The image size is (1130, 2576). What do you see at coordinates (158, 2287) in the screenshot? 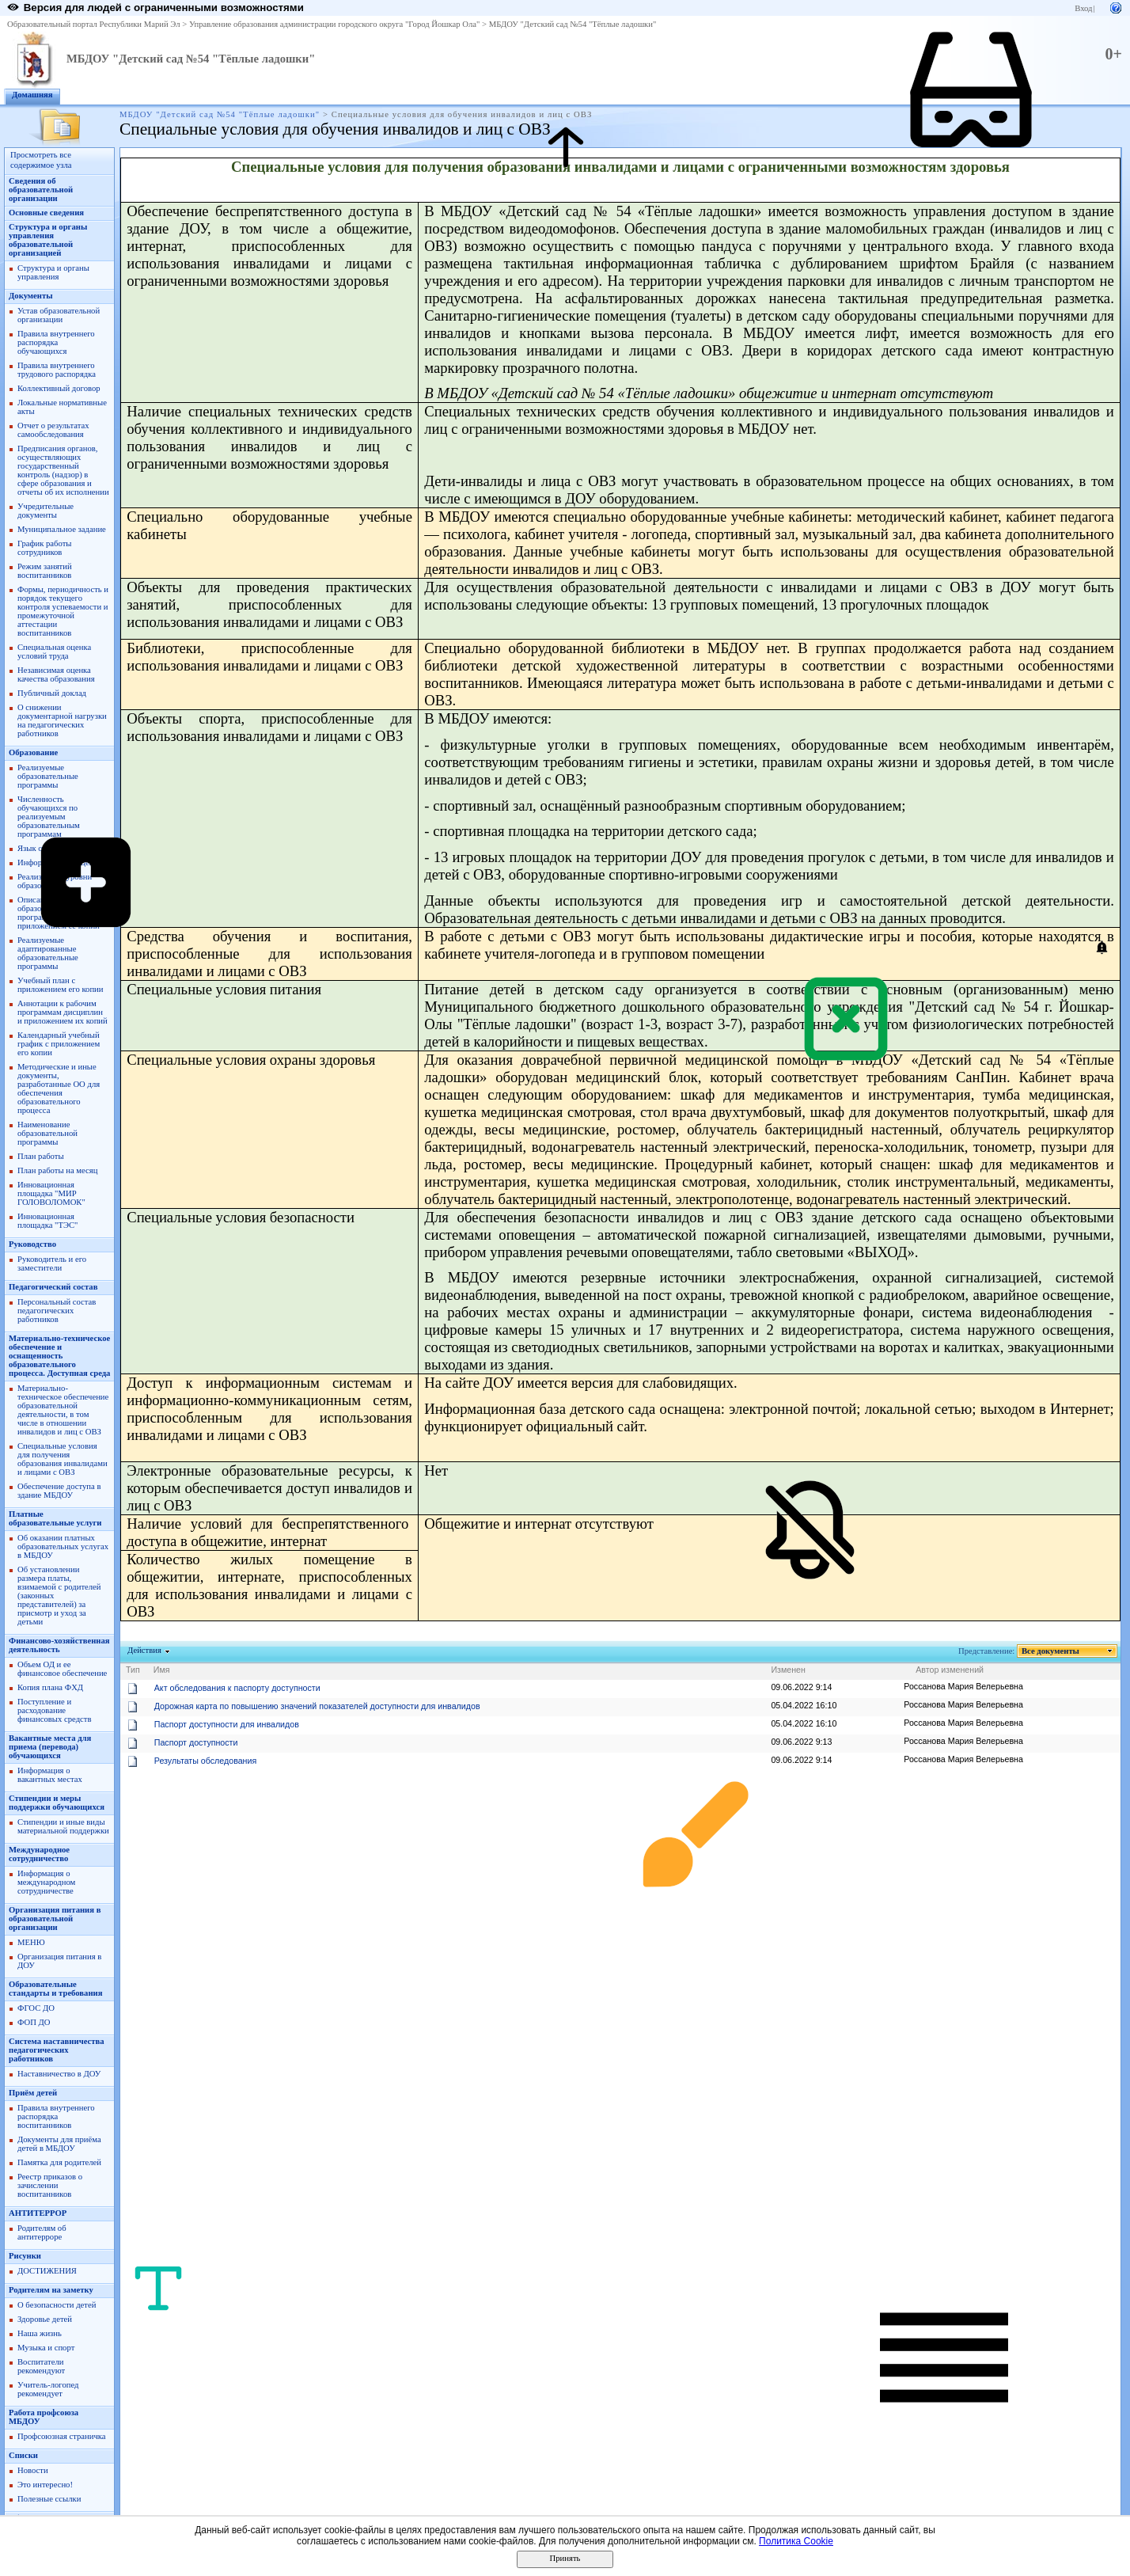
I see `insert or edit text` at bounding box center [158, 2287].